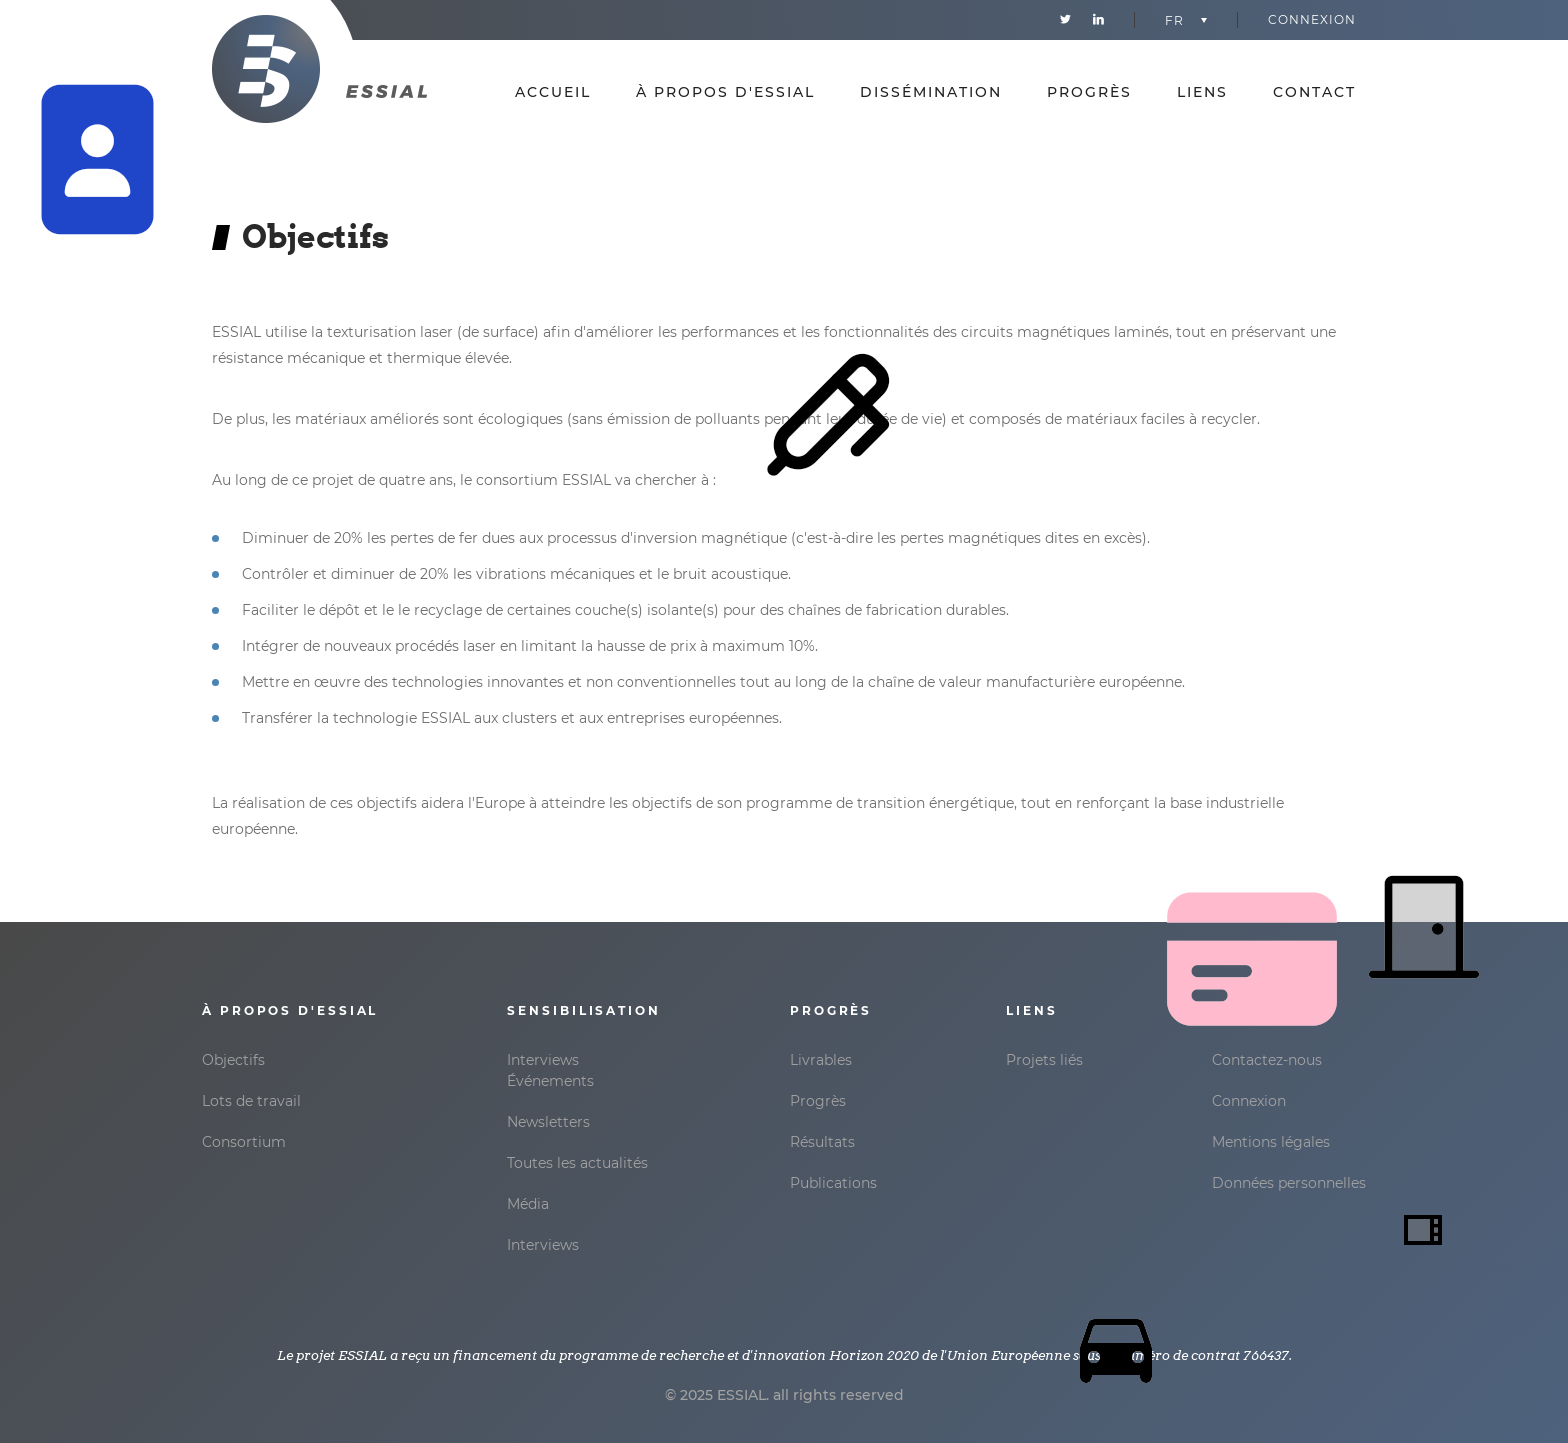 Image resolution: width=1568 pixels, height=1443 pixels. What do you see at coordinates (1424, 927) in the screenshot?
I see `exit or log out of the application` at bounding box center [1424, 927].